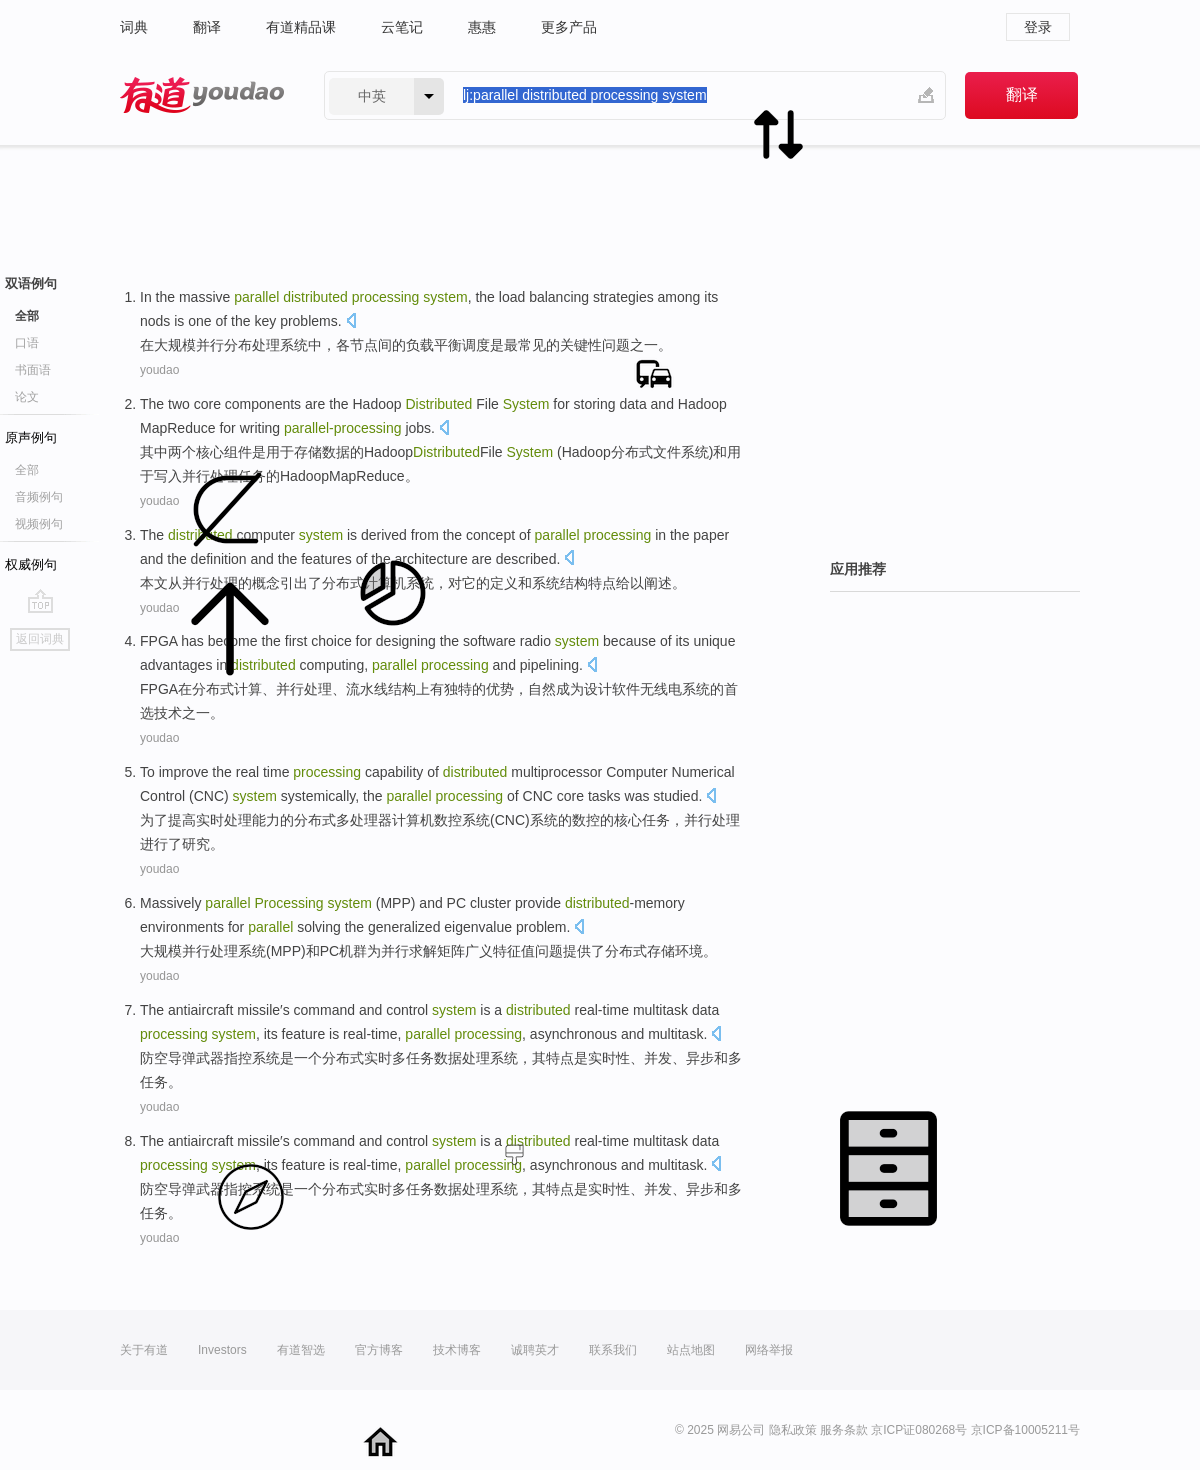  I want to click on indicates a set is not a subset of another in mathematical notation, so click(227, 509).